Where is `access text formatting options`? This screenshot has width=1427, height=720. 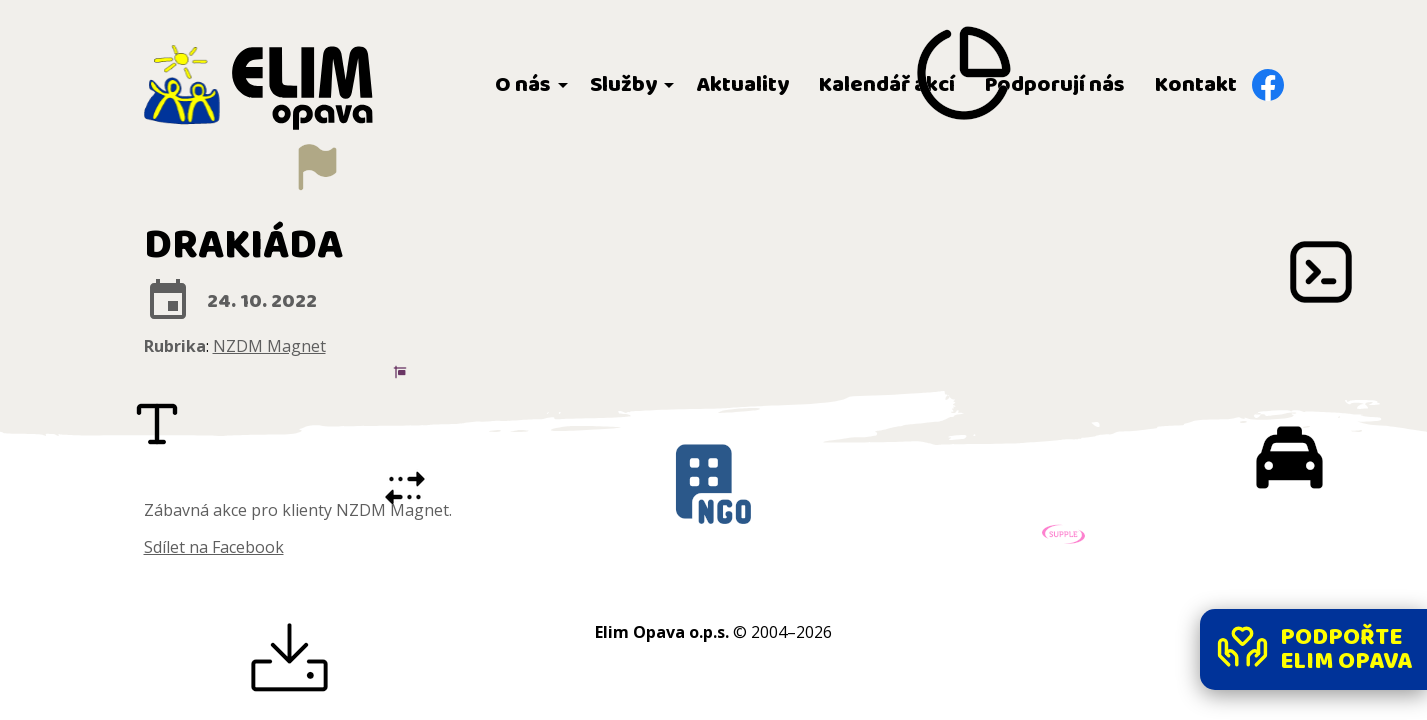
access text formatting options is located at coordinates (157, 424).